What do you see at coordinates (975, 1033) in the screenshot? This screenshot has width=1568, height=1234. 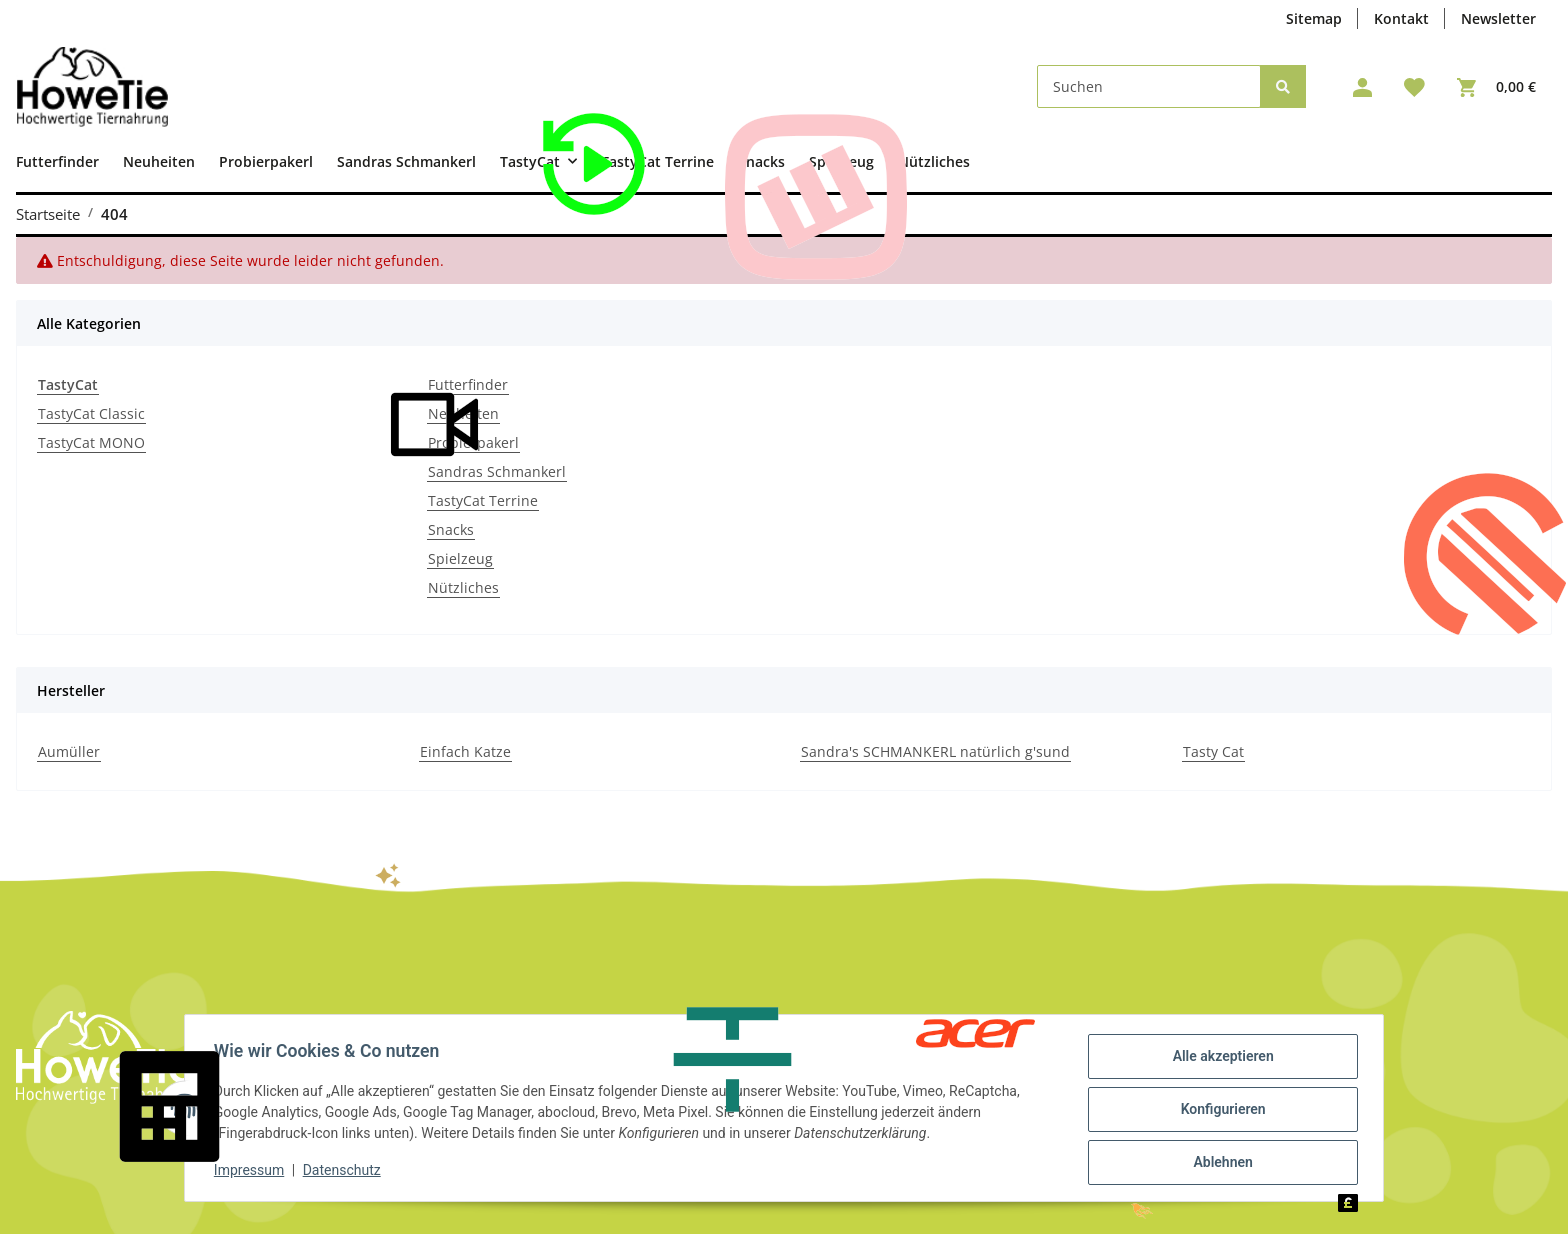 I see `acer brand logo` at bounding box center [975, 1033].